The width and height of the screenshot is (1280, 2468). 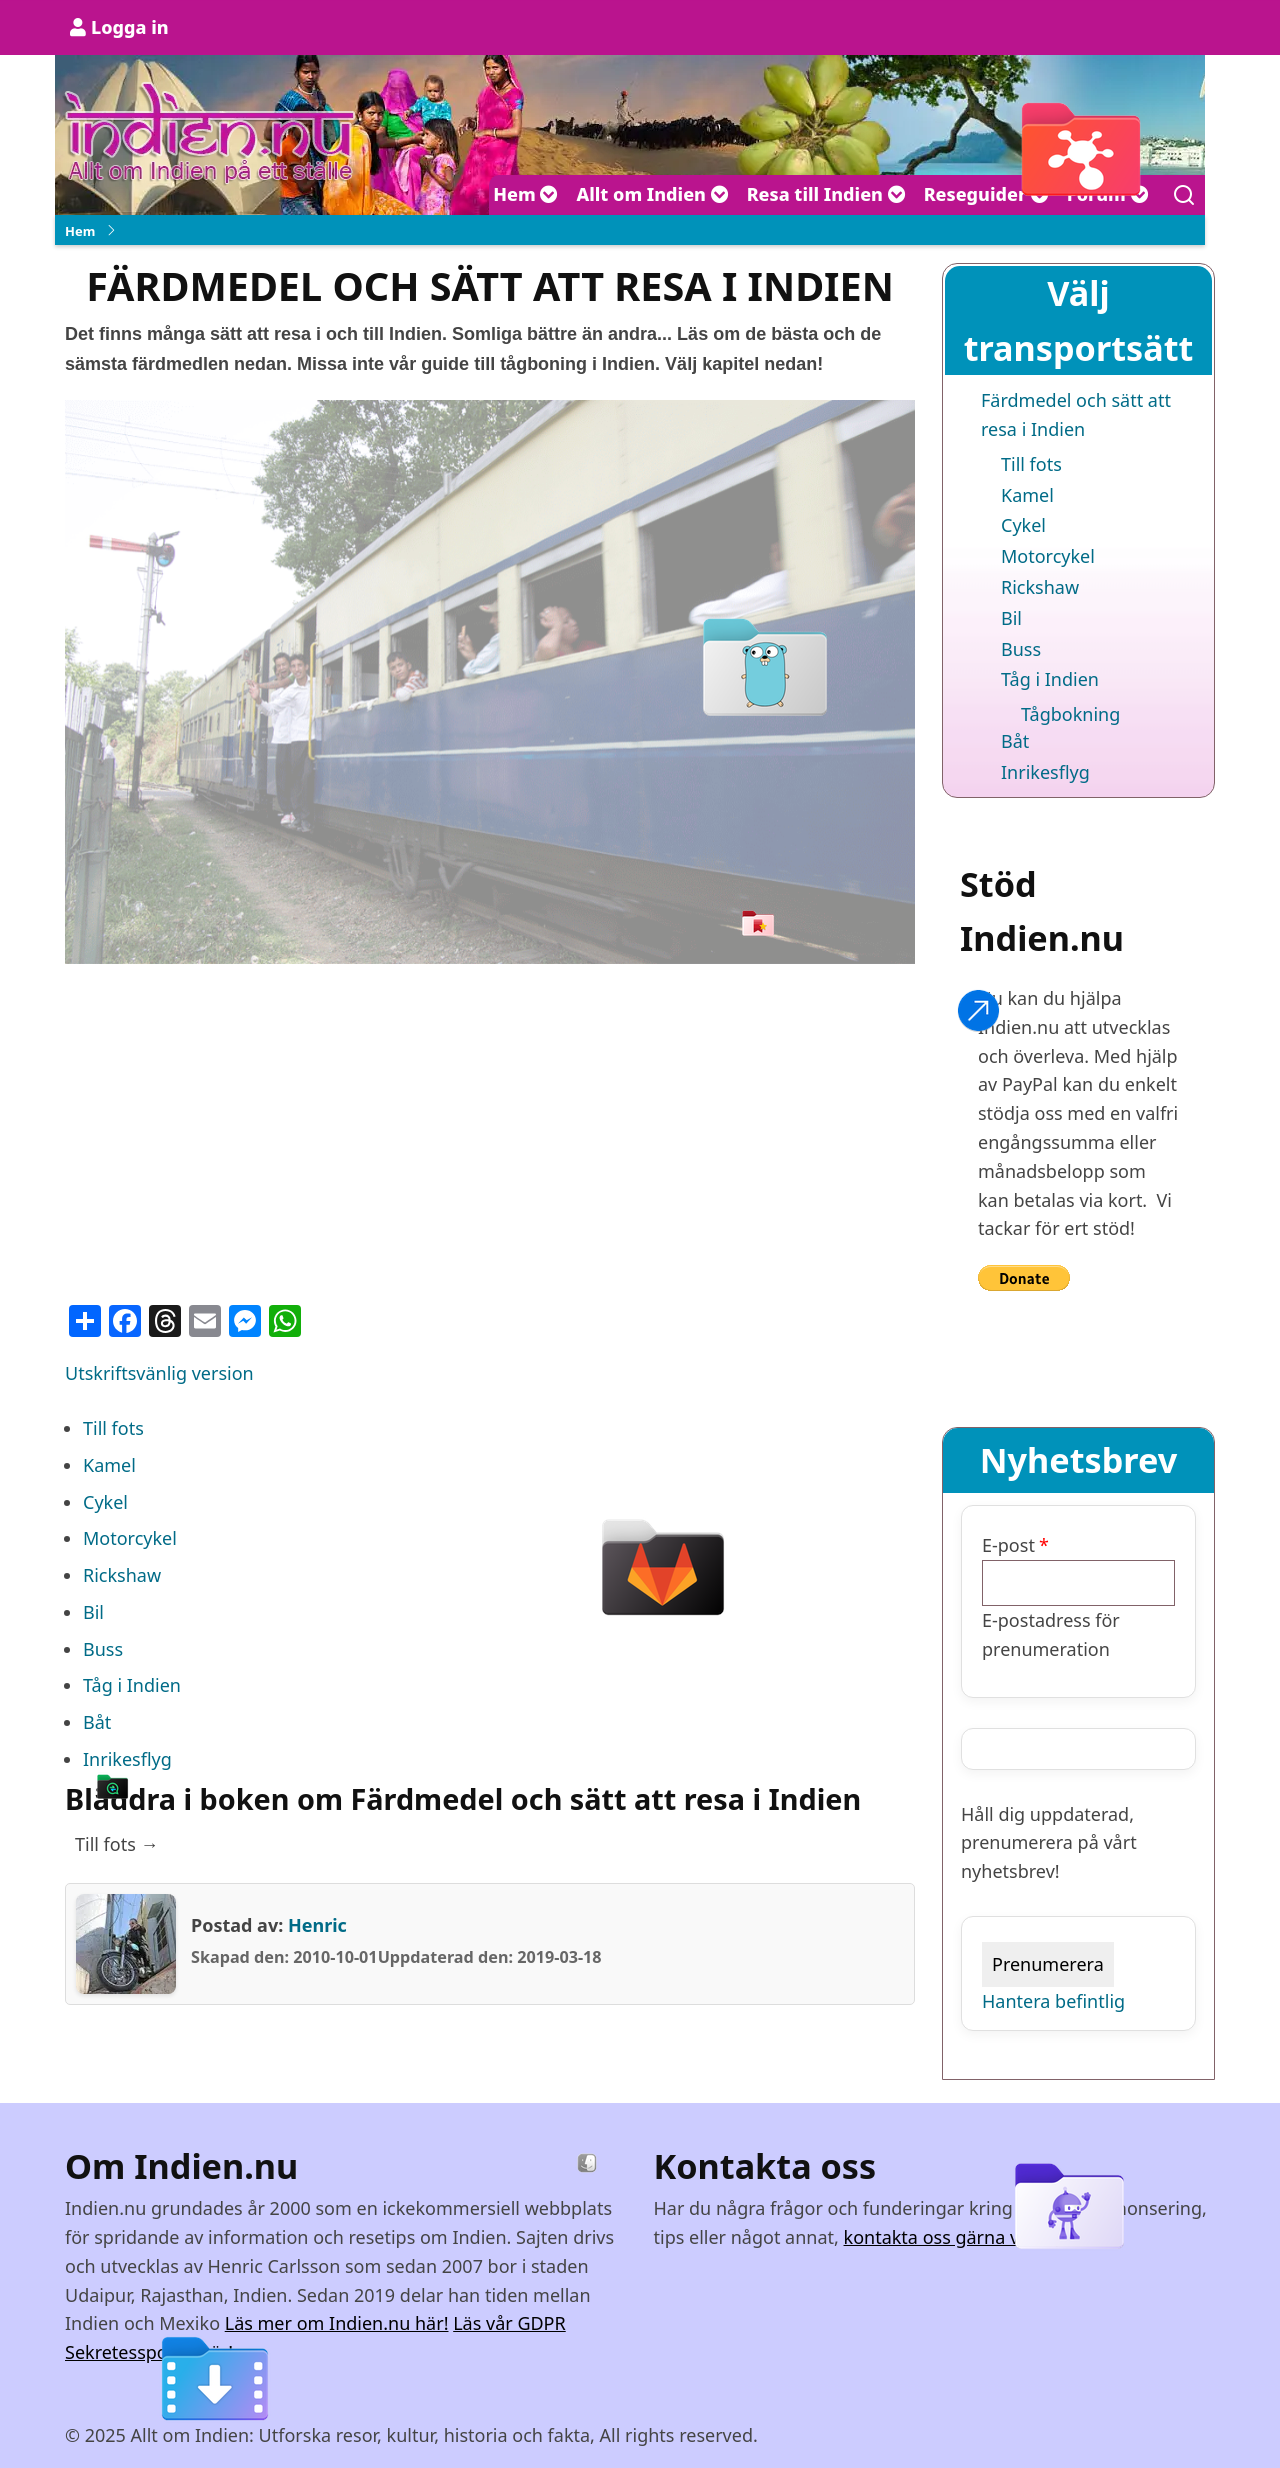 What do you see at coordinates (978, 1010) in the screenshot?
I see `indicates a symbolic link or shortcut to another file` at bounding box center [978, 1010].